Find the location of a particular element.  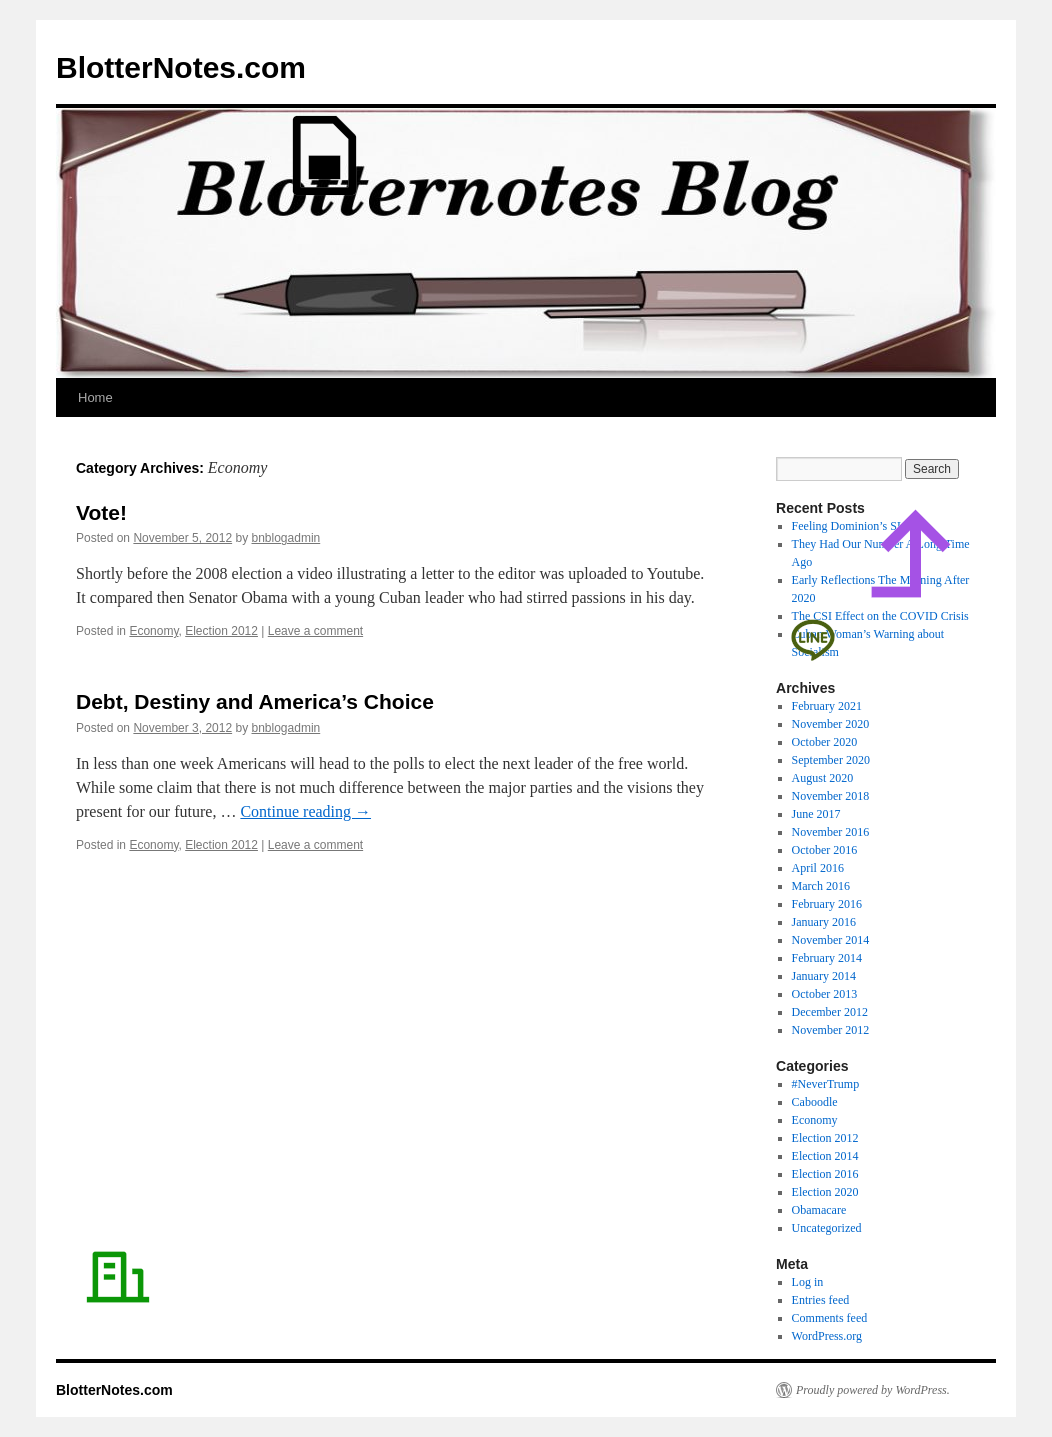

open the LINE messaging app is located at coordinates (813, 640).